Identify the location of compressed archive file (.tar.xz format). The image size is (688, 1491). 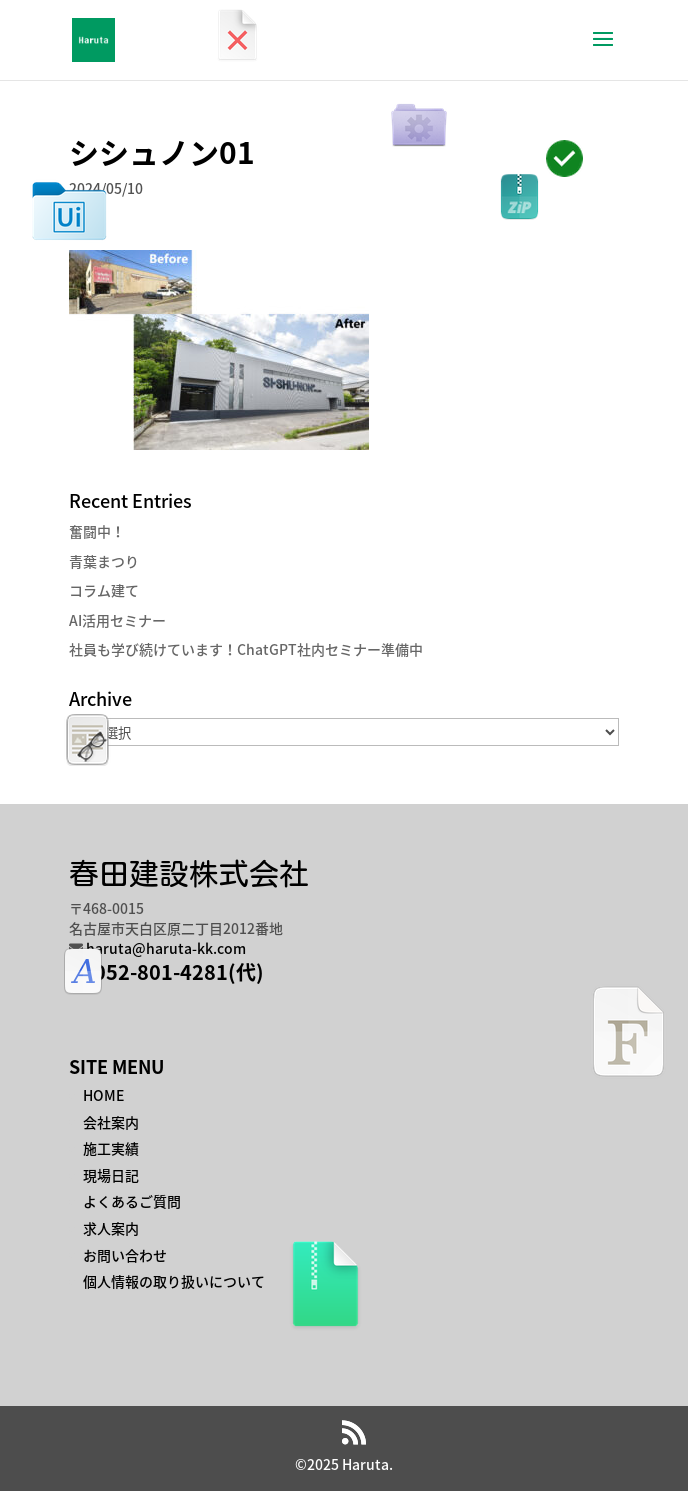
(325, 1285).